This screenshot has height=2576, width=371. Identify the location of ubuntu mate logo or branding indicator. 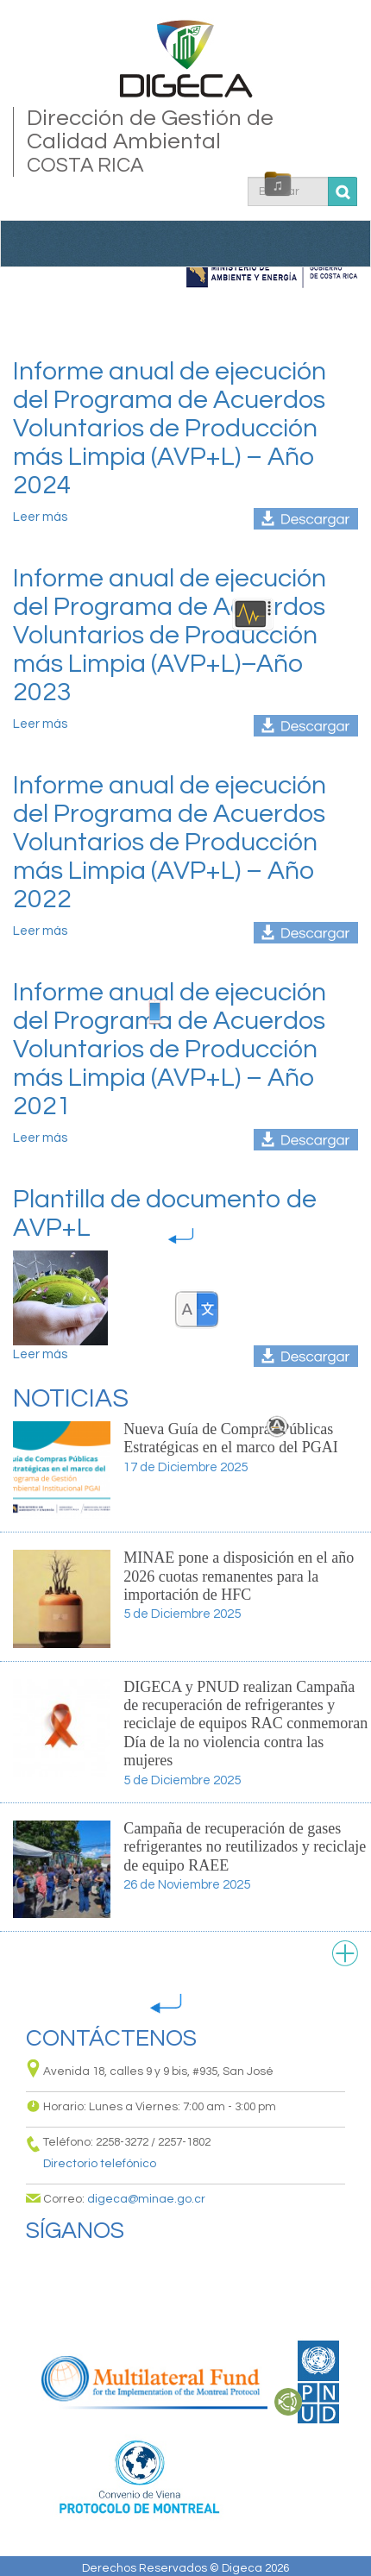
(288, 2402).